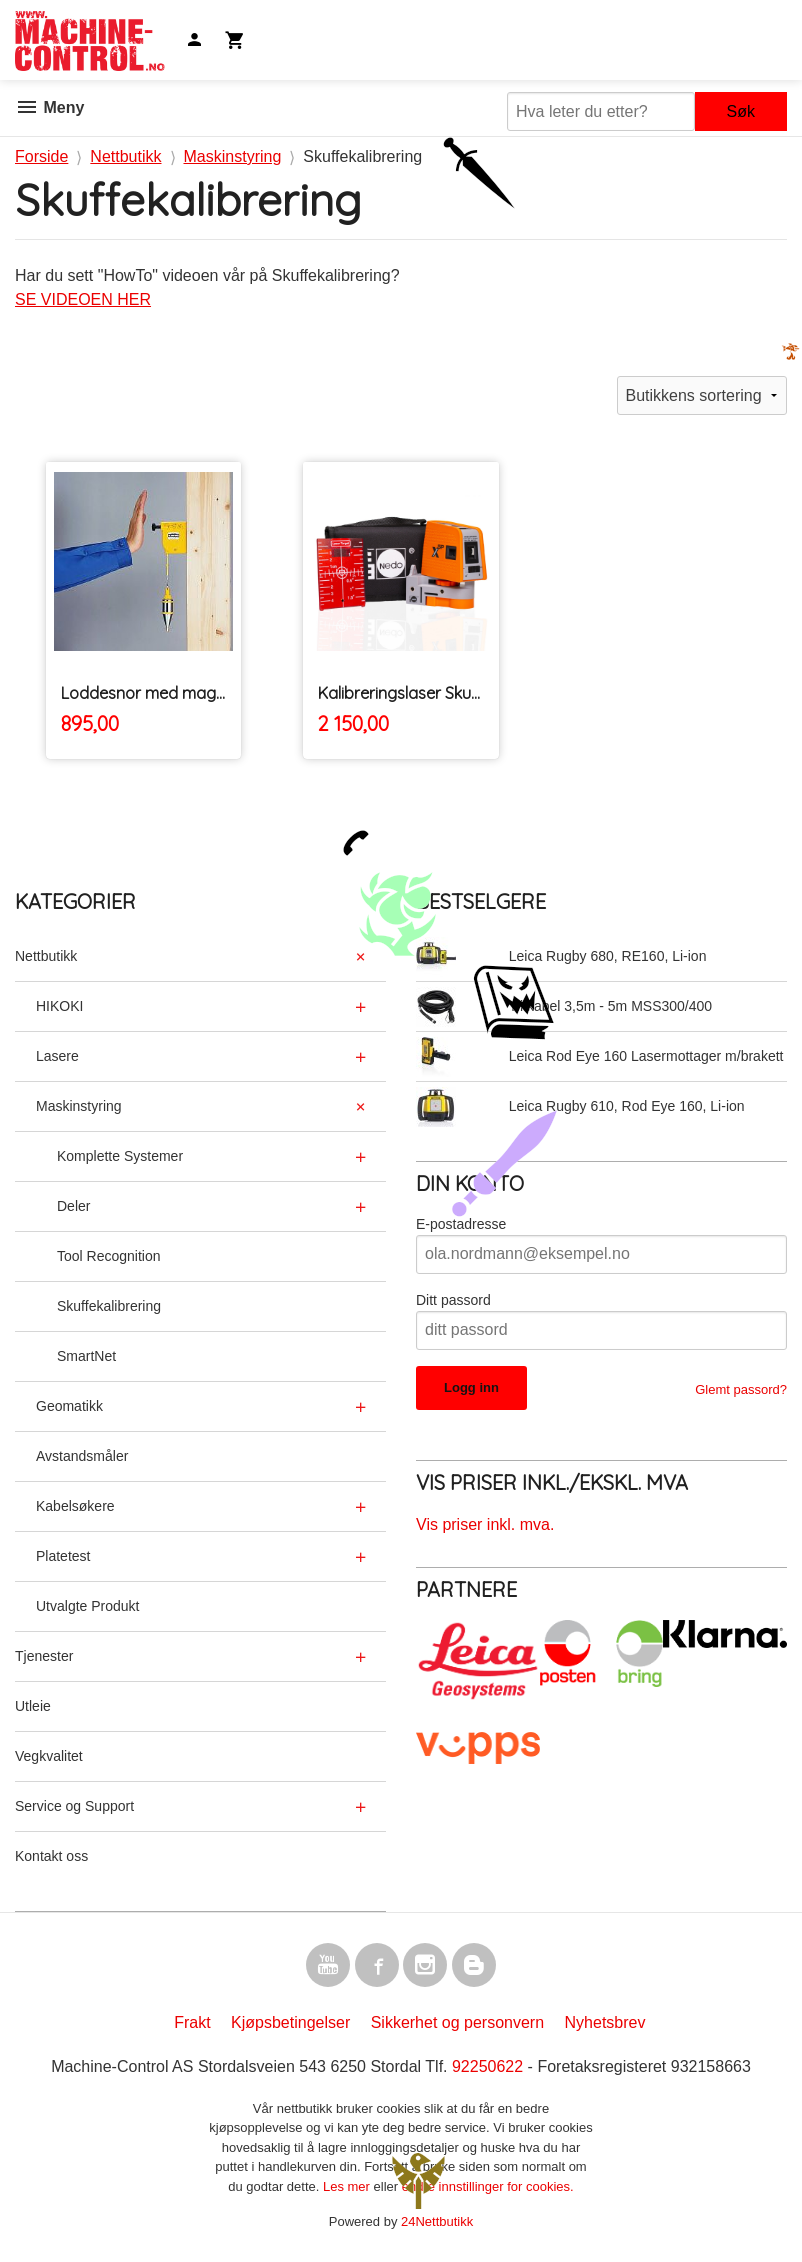 This screenshot has width=802, height=2262. What do you see at coordinates (400, 914) in the screenshot?
I see `indicates a cursed or corrupted plant item` at bounding box center [400, 914].